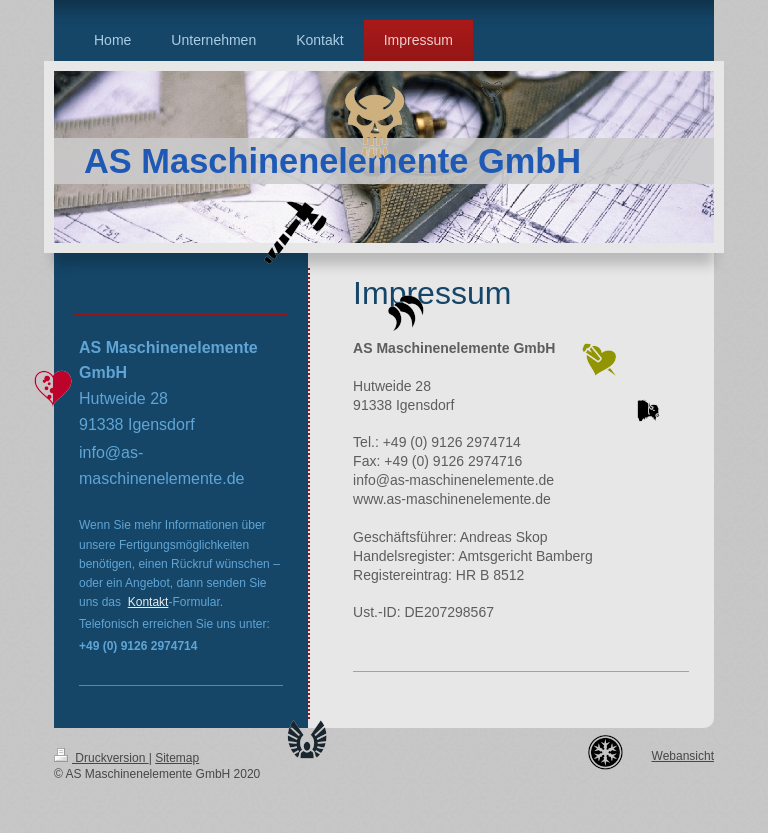 The width and height of the screenshot is (768, 833). Describe the element at coordinates (605, 752) in the screenshot. I see `activate ice or frost ability` at that location.